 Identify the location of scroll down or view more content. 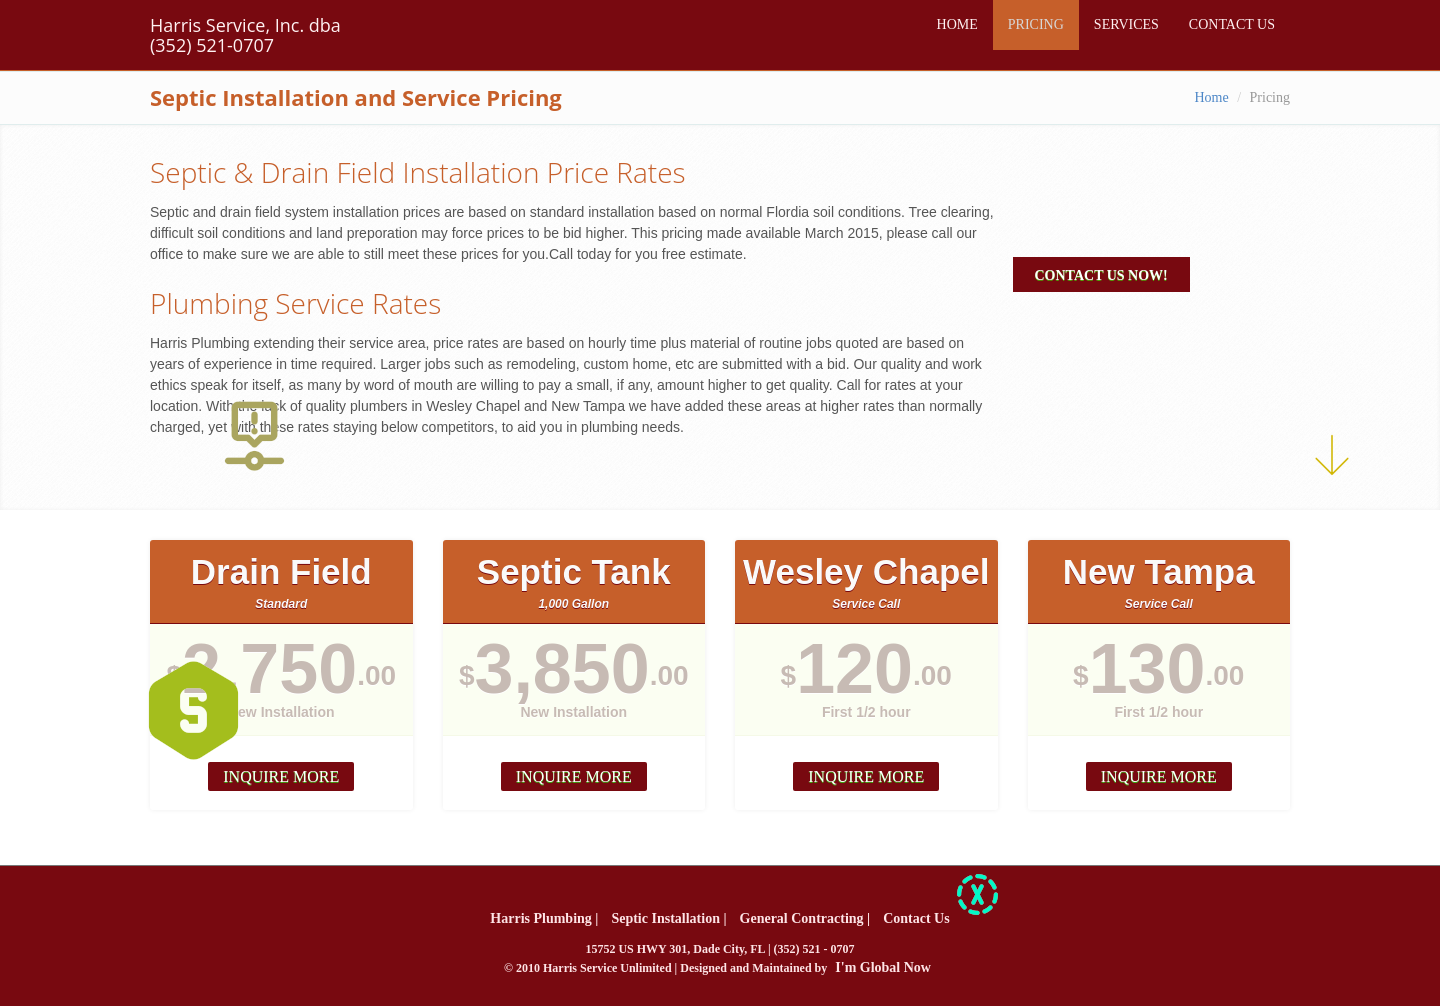
(1332, 455).